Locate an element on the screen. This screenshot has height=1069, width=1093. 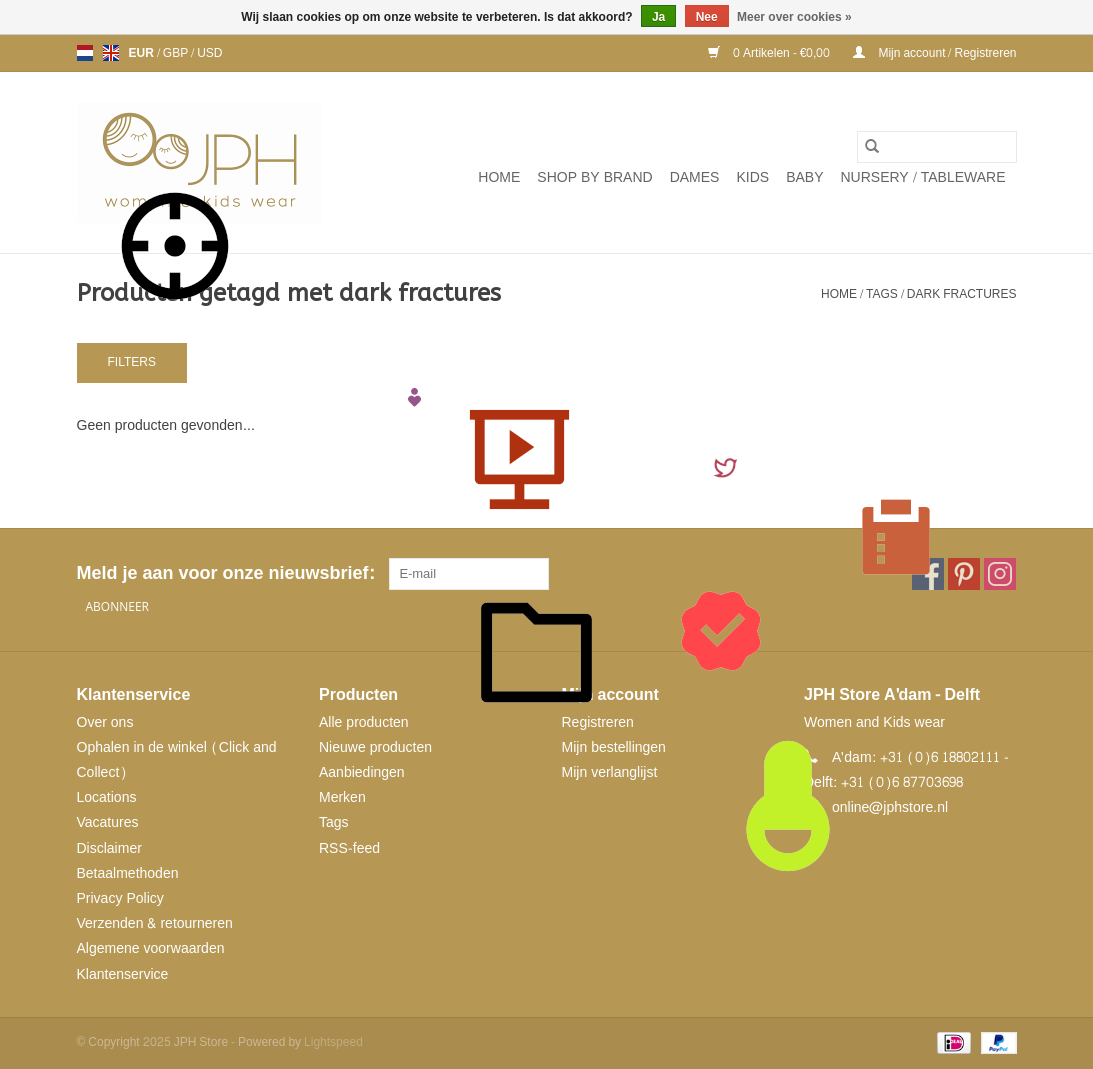
indicates low or cold temperature is located at coordinates (788, 806).